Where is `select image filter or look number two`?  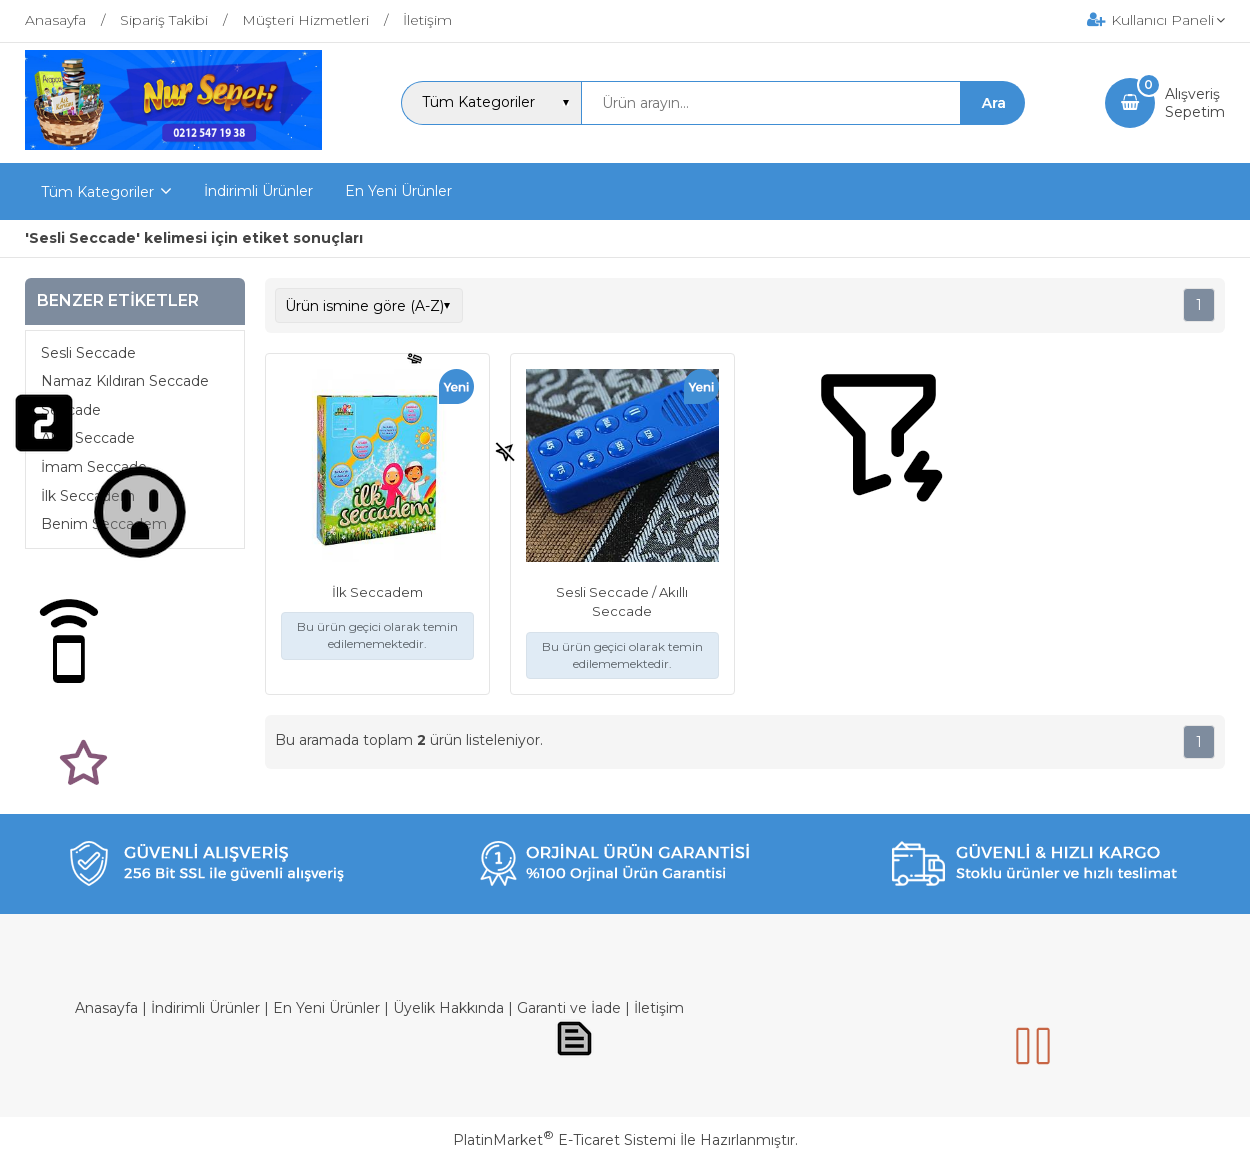
select image filter or look number two is located at coordinates (44, 423).